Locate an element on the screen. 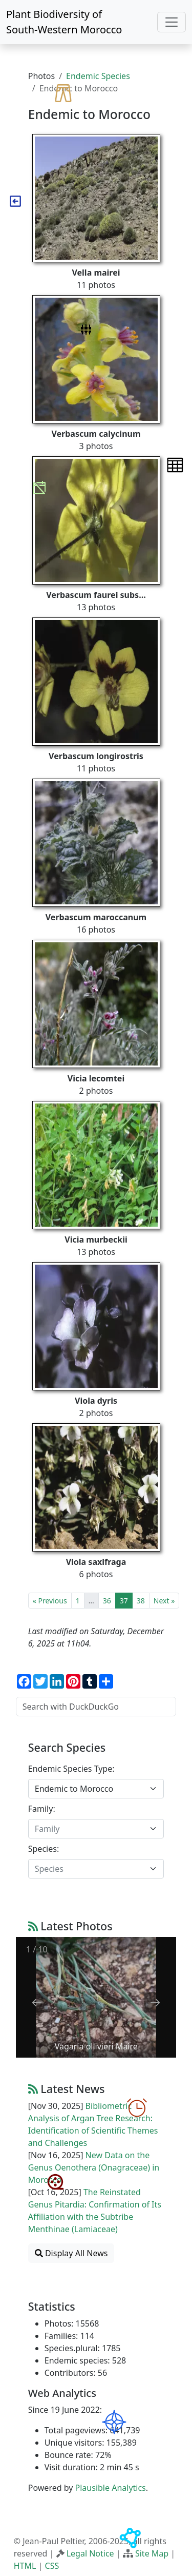 This screenshot has width=192, height=2576. insert or view a data table is located at coordinates (176, 465).